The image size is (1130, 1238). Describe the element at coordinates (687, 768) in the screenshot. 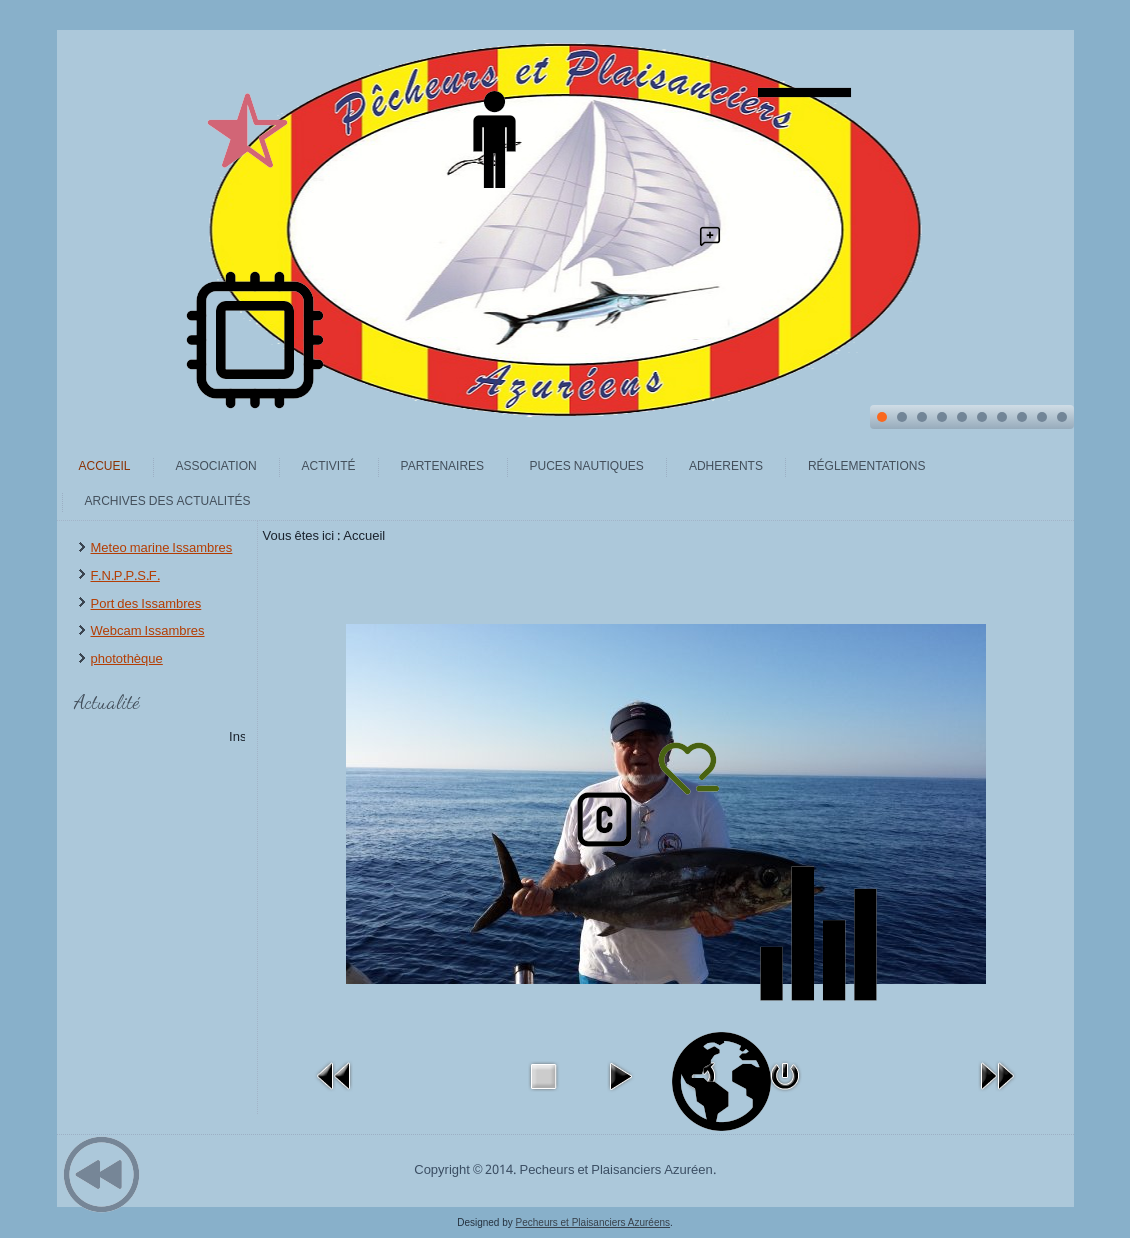

I see `remove from favorites` at that location.